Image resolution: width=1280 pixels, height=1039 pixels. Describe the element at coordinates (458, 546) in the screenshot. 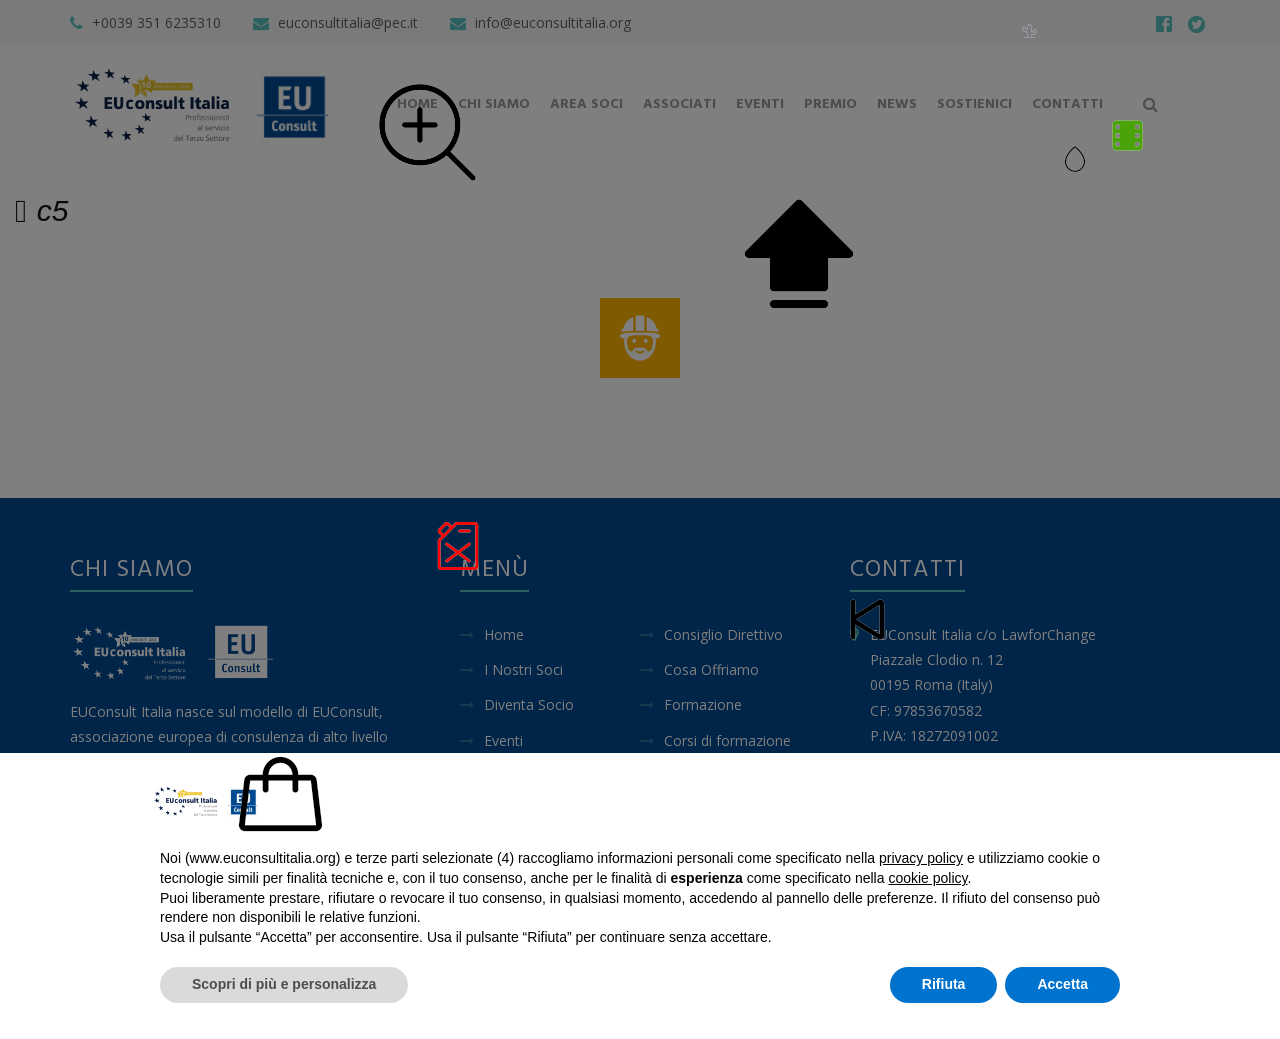

I see `fuel or gas station indicator` at that location.